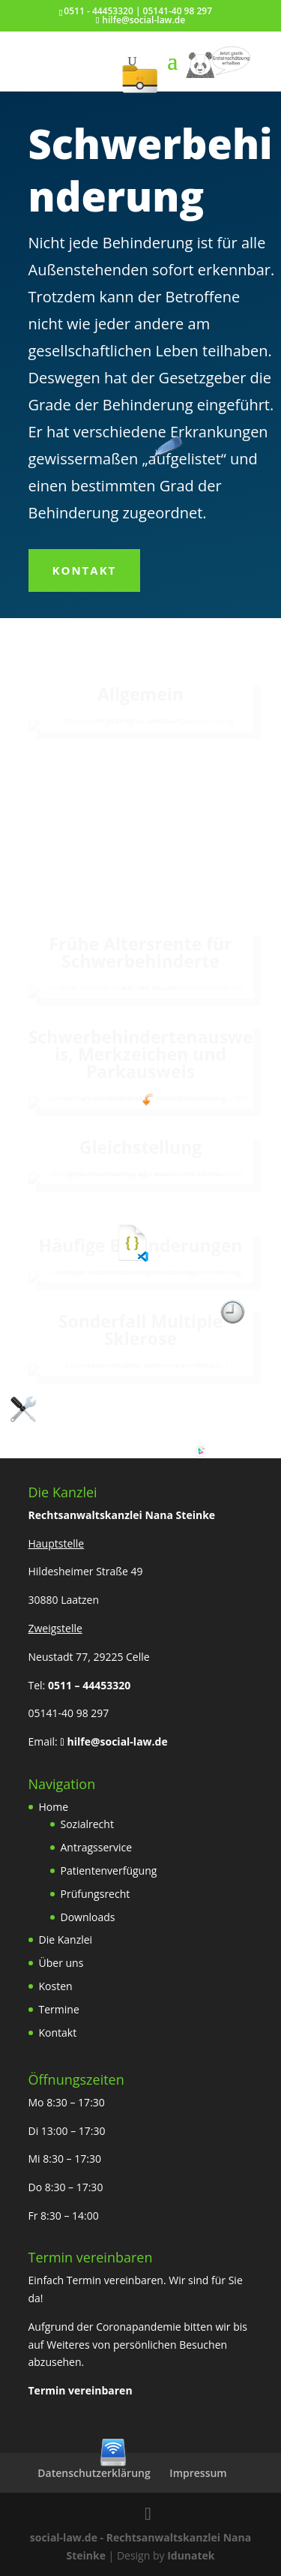 This screenshot has height=2576, width=281. Describe the element at coordinates (201, 1452) in the screenshot. I see `color profile document for color management` at that location.